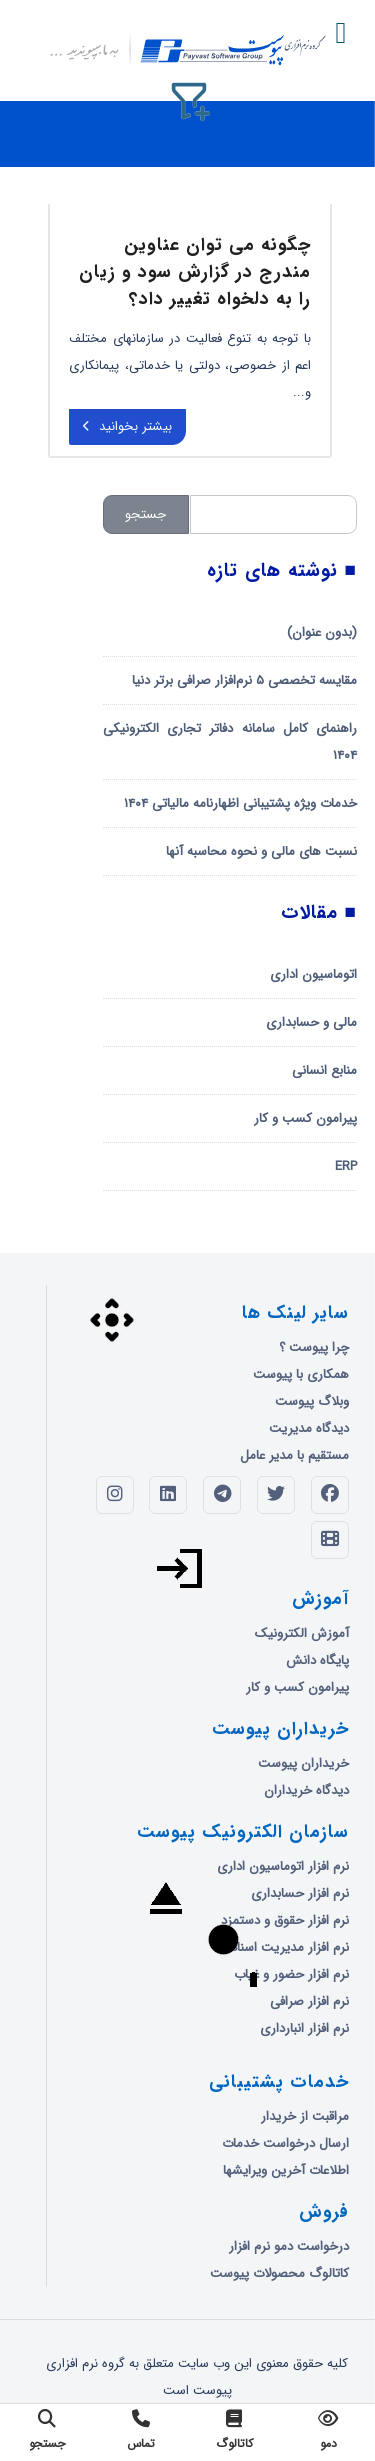 This screenshot has height=2461, width=375. Describe the element at coordinates (189, 100) in the screenshot. I see `add a new filter` at that location.